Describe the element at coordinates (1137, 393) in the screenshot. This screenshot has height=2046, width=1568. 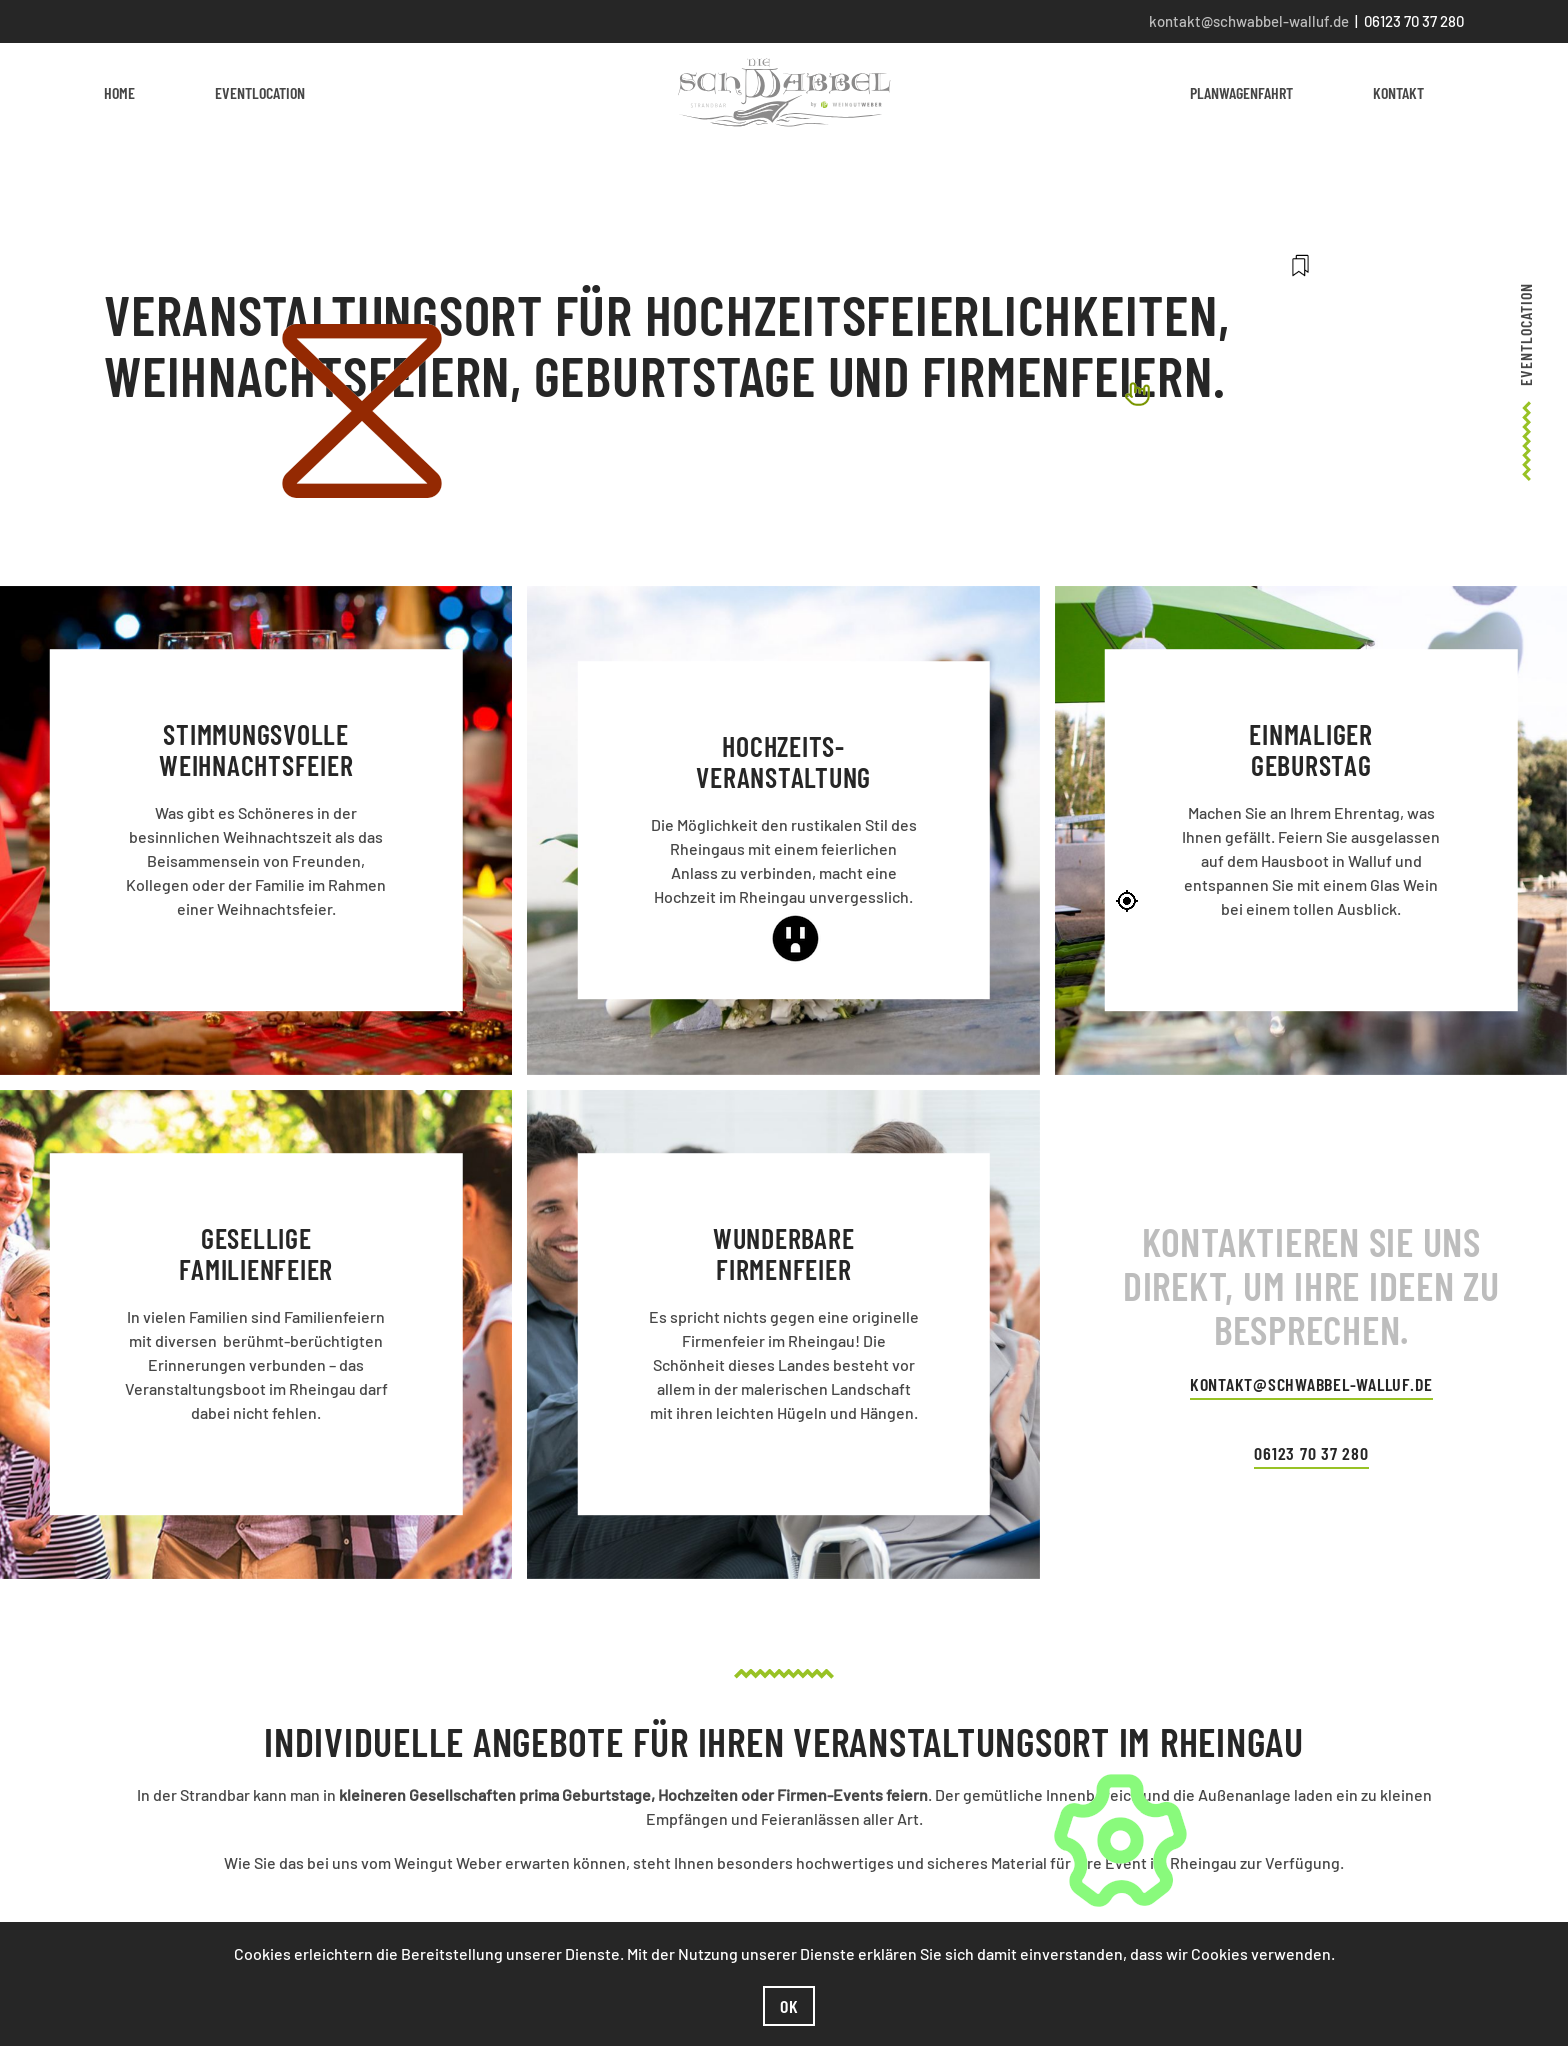
I see `rock on or metal hand gesture` at that location.